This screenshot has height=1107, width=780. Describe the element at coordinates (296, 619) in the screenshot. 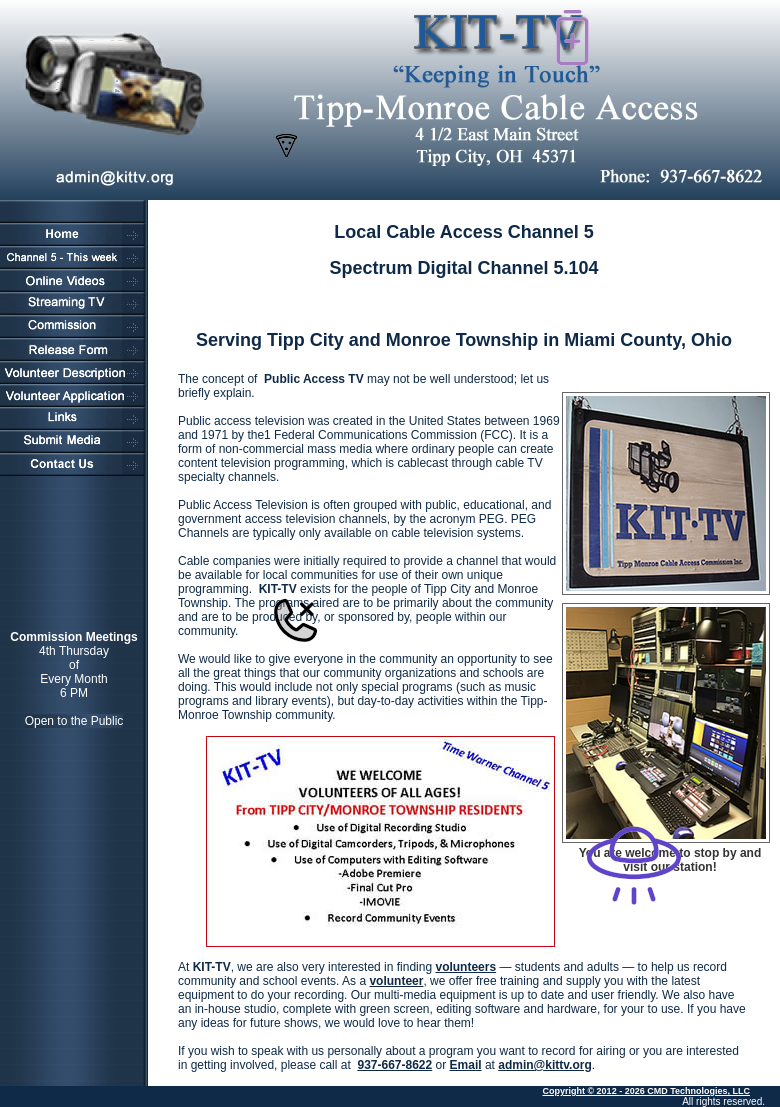

I see `end or decline a phone call` at that location.